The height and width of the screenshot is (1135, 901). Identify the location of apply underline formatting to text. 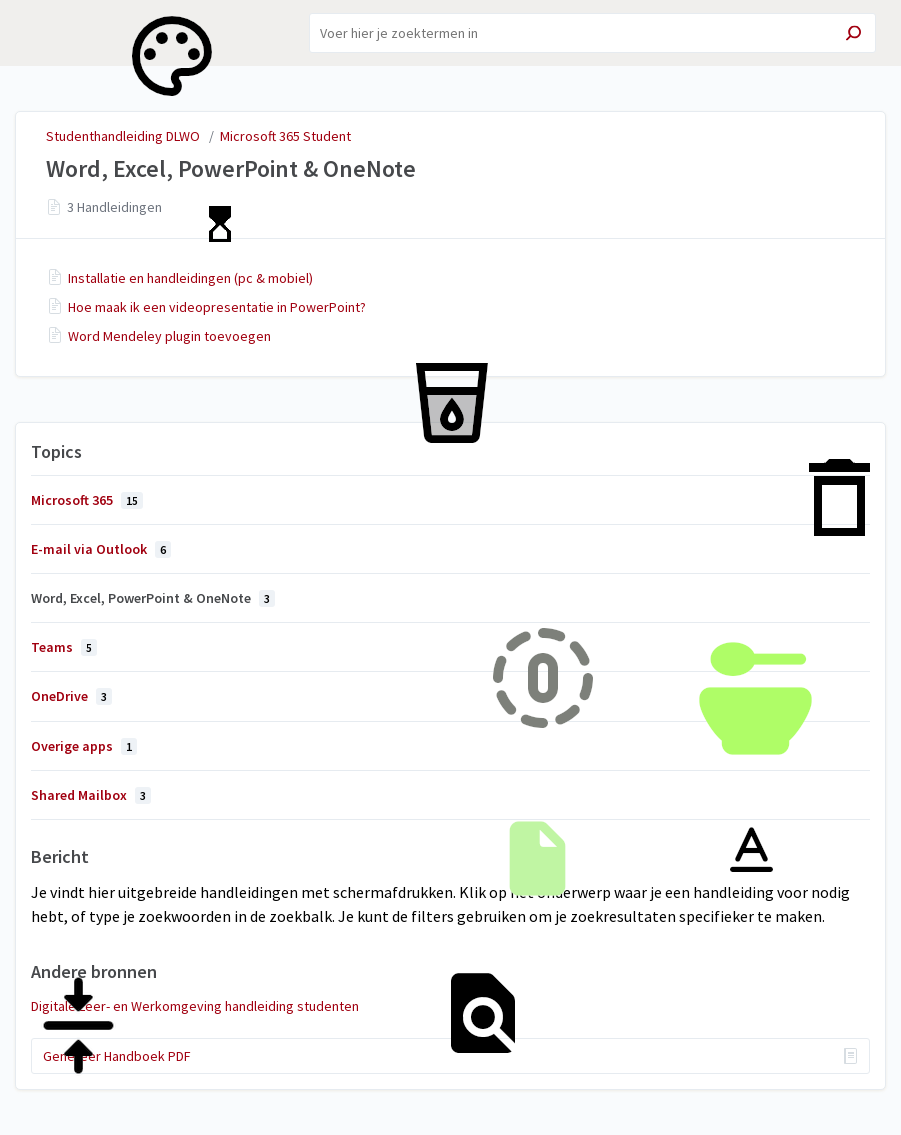
(751, 850).